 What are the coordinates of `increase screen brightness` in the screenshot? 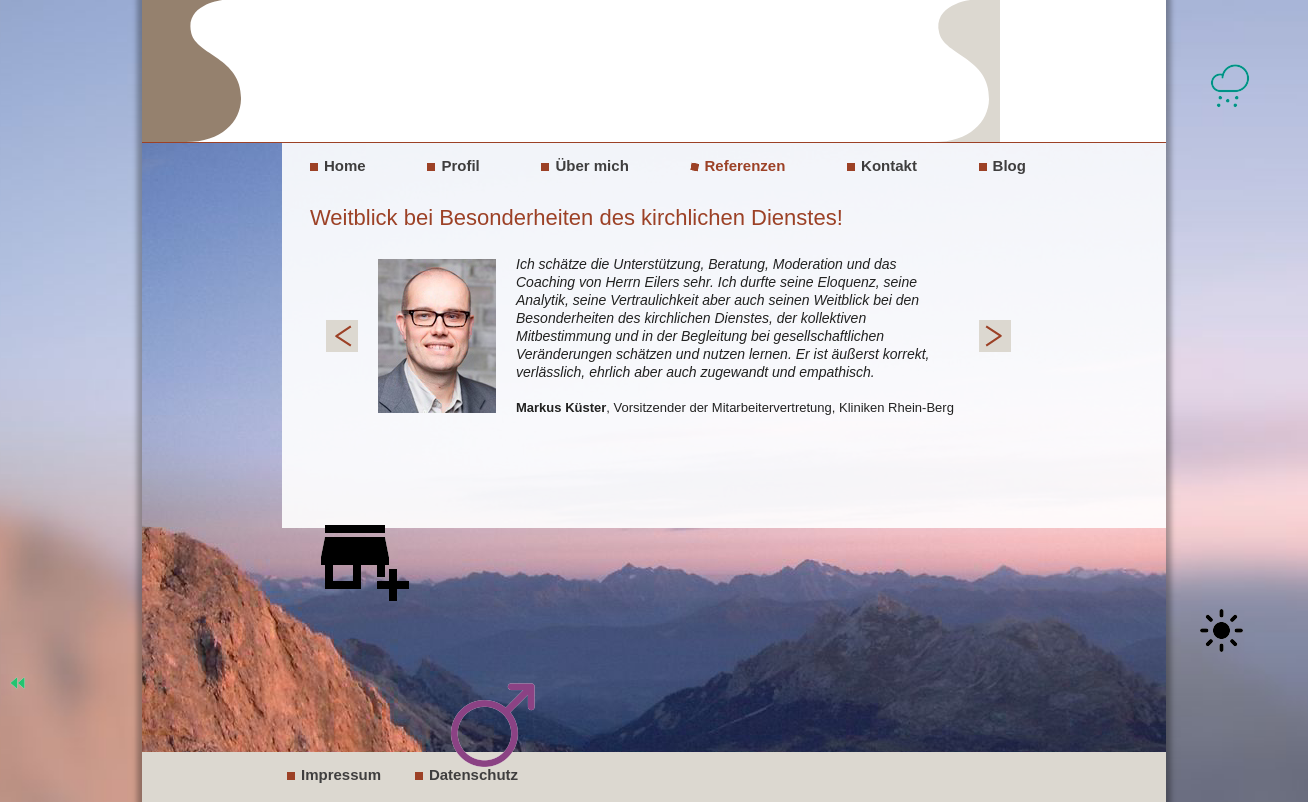 It's located at (1221, 630).